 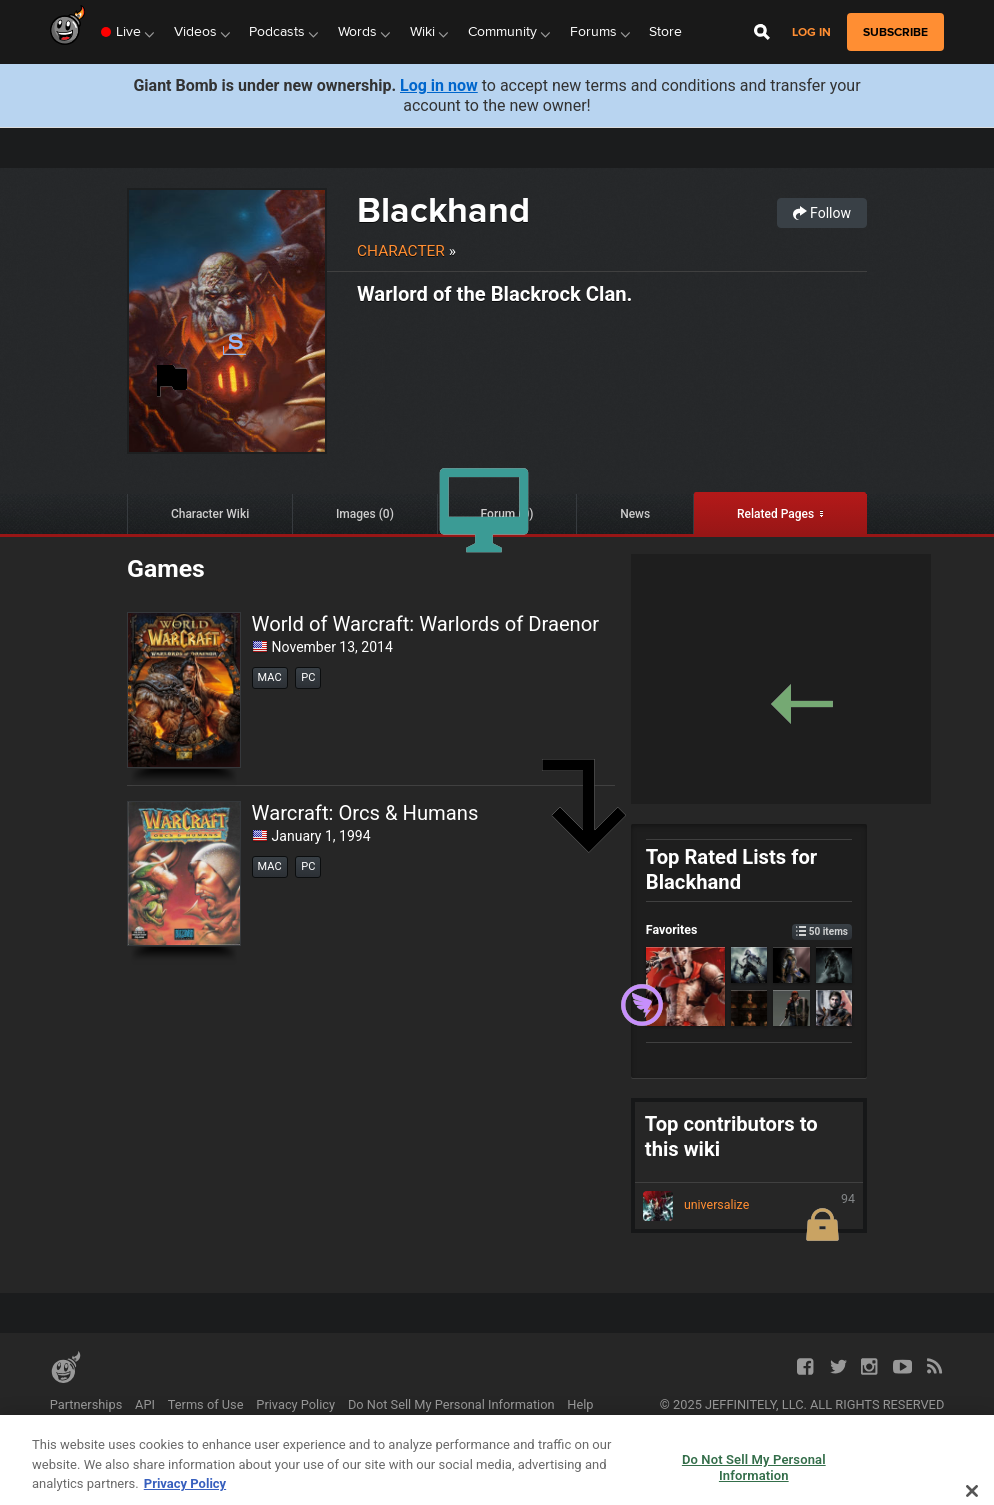 What do you see at coordinates (802, 704) in the screenshot?
I see `go back to the previous page` at bounding box center [802, 704].